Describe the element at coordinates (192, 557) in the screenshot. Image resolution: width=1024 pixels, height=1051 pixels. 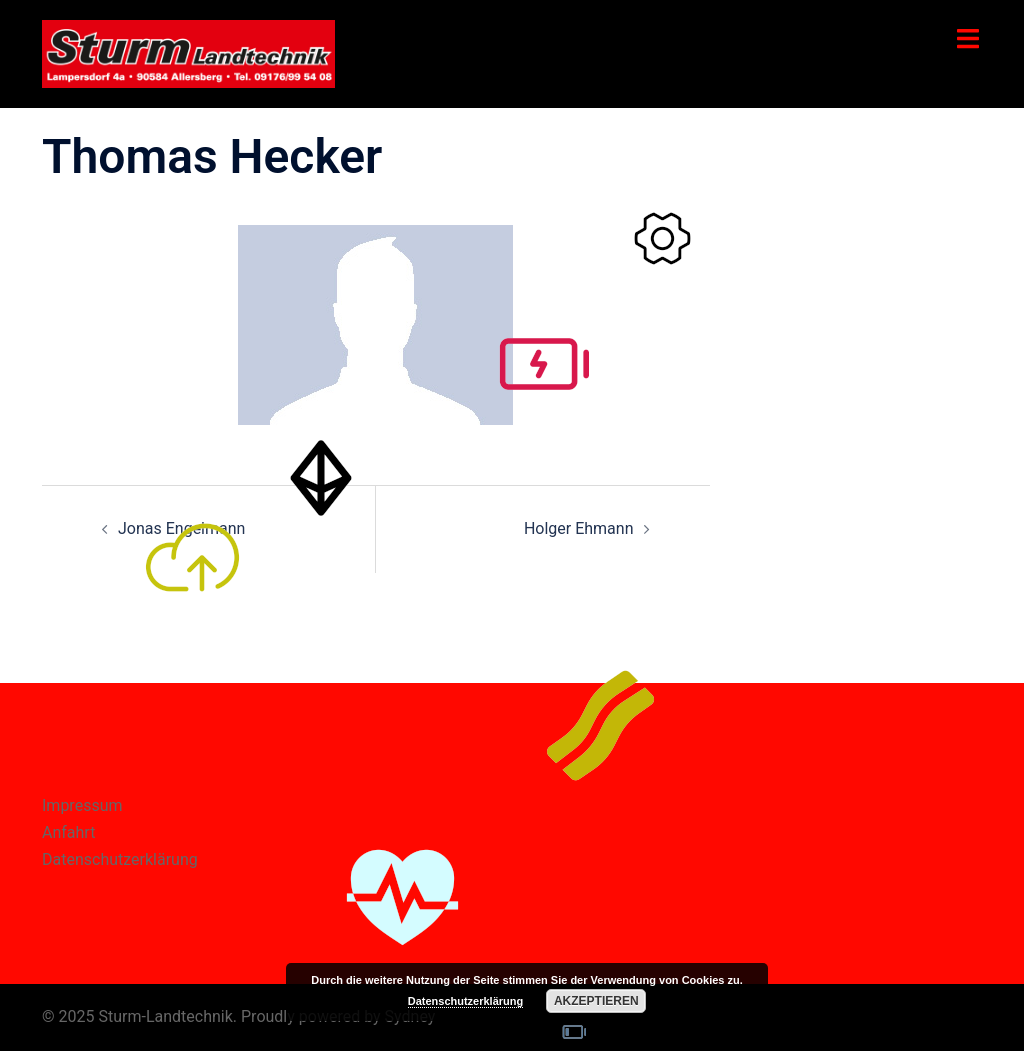
I see `upload file to cloud storage` at that location.